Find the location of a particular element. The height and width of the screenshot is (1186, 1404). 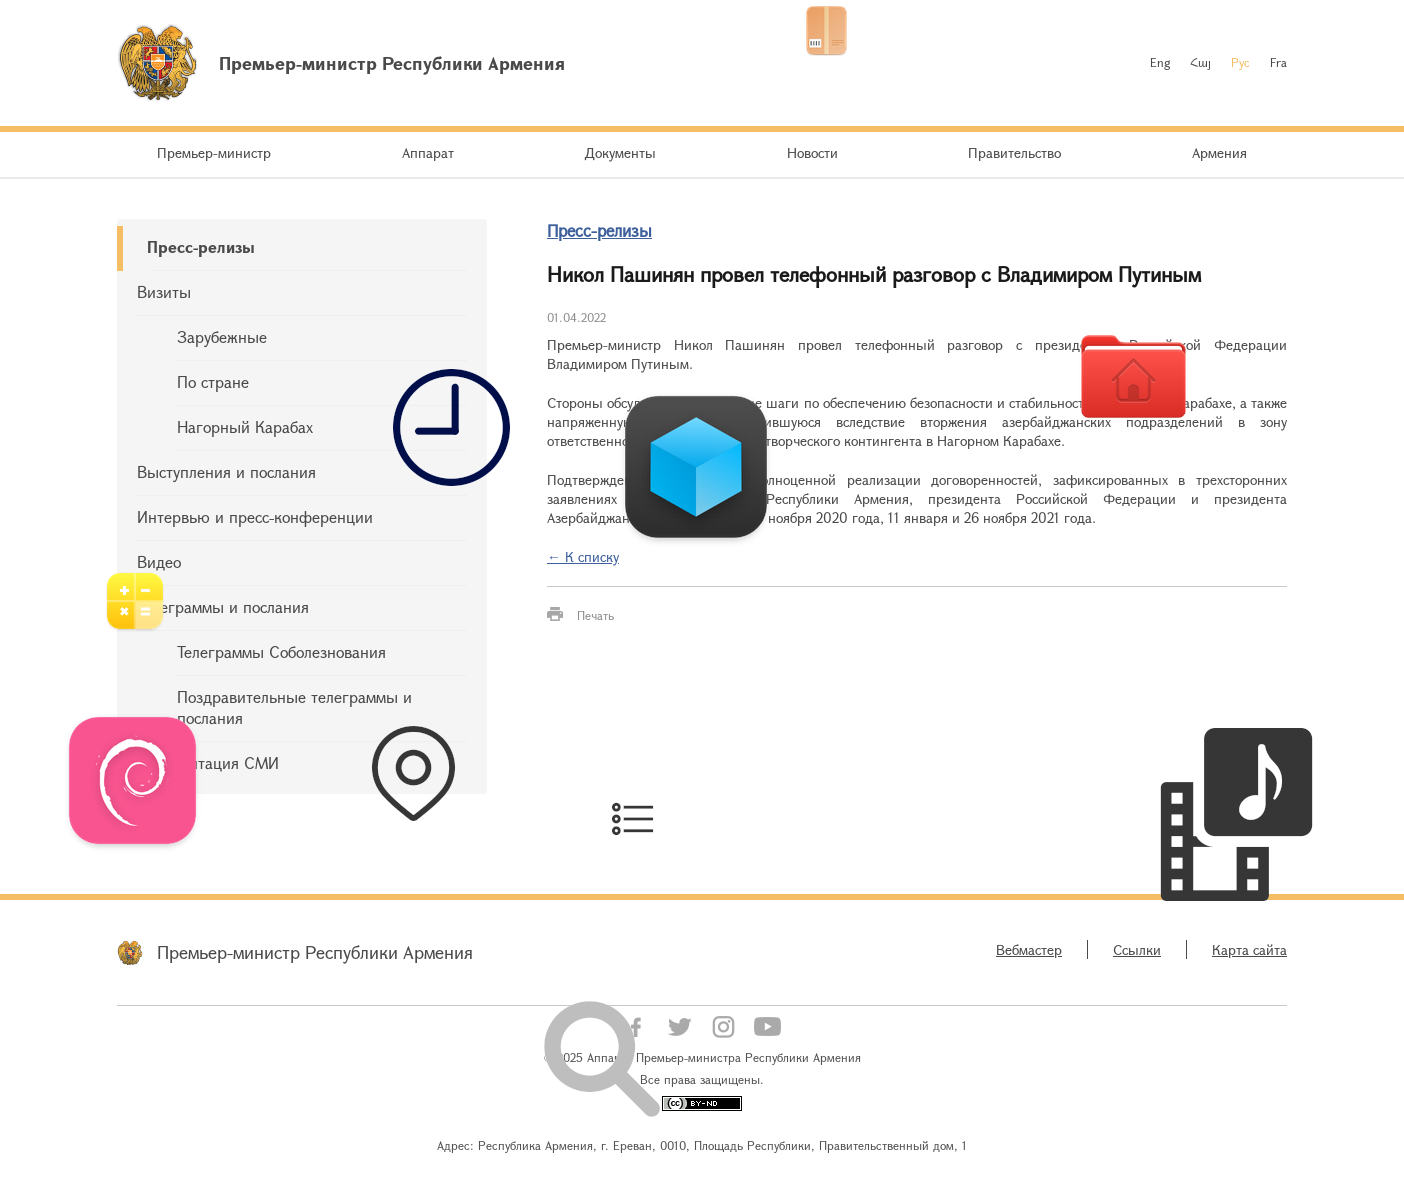

open awf application is located at coordinates (696, 467).